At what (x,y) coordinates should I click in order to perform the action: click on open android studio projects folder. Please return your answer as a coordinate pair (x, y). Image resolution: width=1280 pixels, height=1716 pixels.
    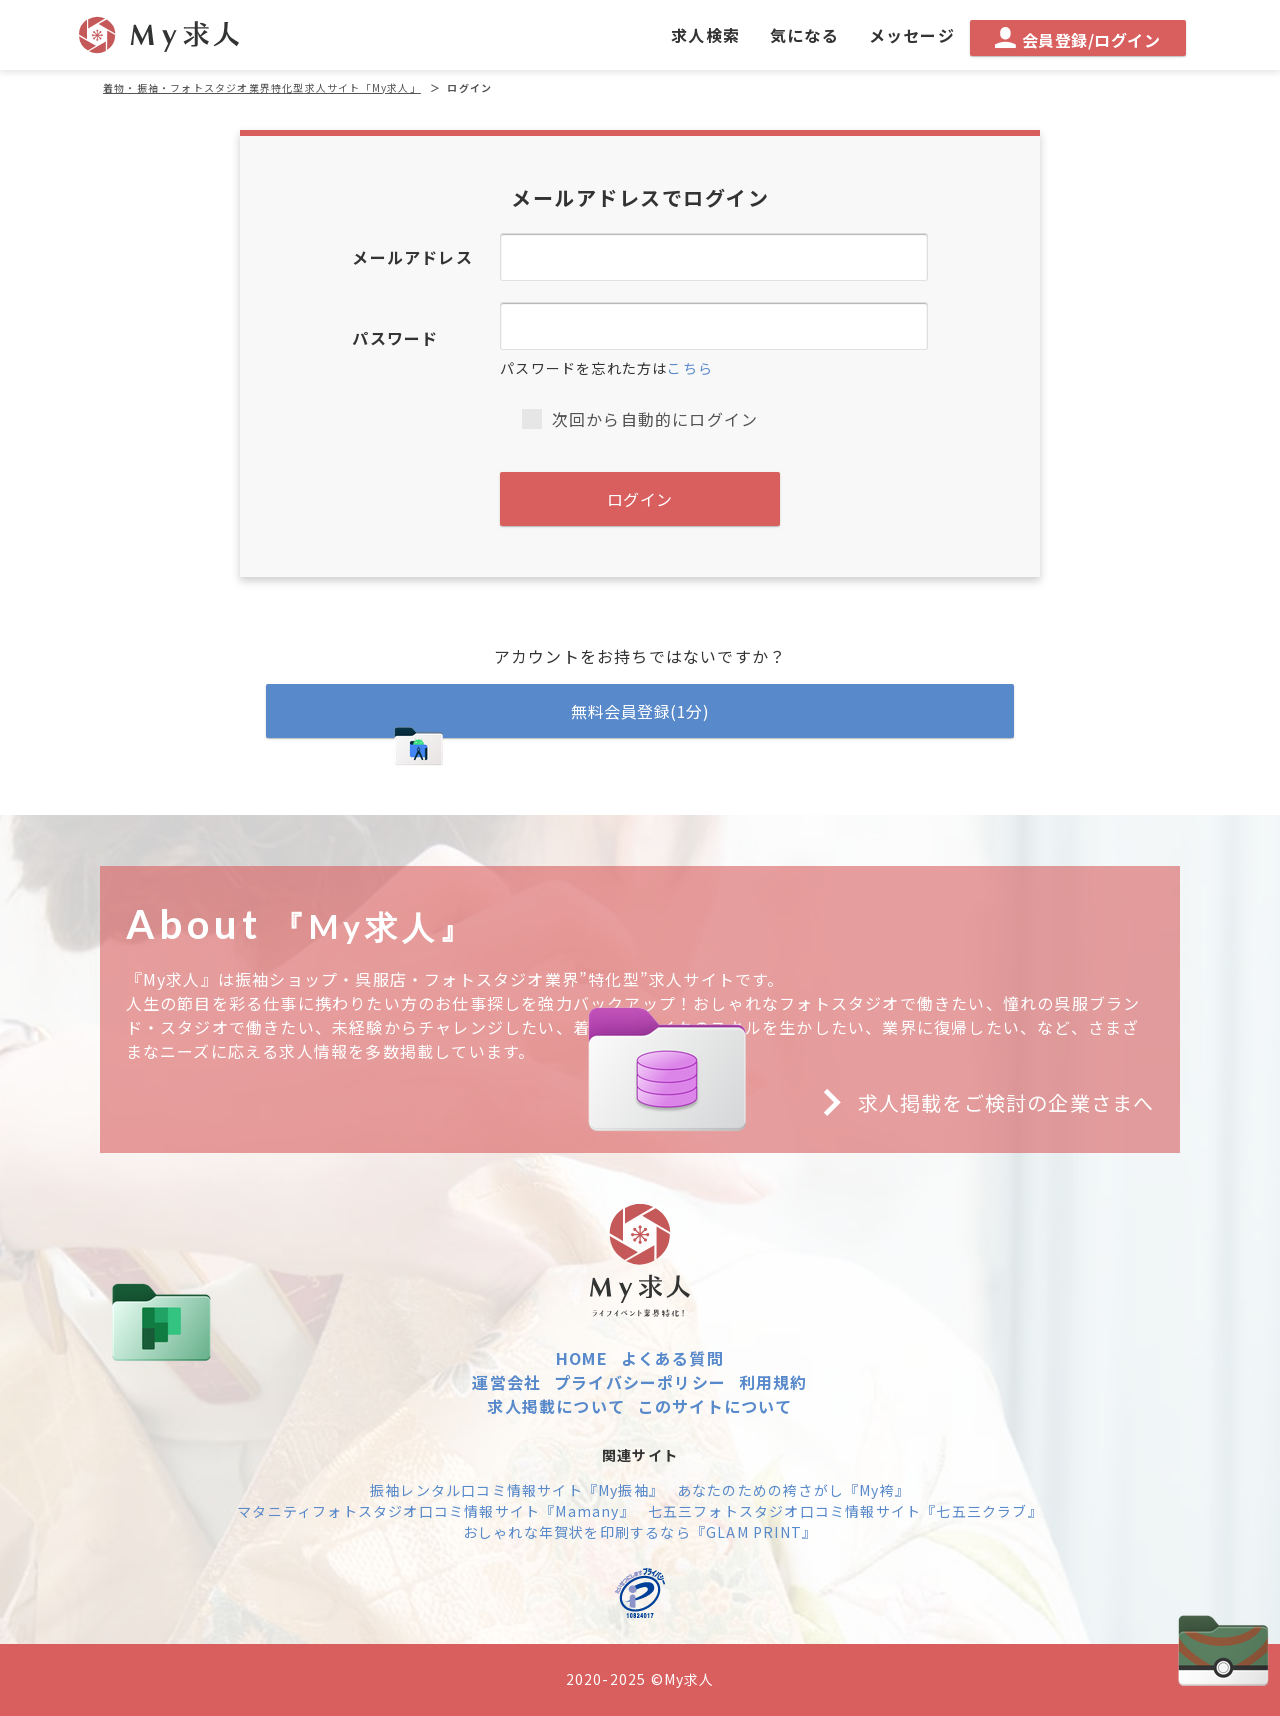
    Looking at the image, I should click on (418, 747).